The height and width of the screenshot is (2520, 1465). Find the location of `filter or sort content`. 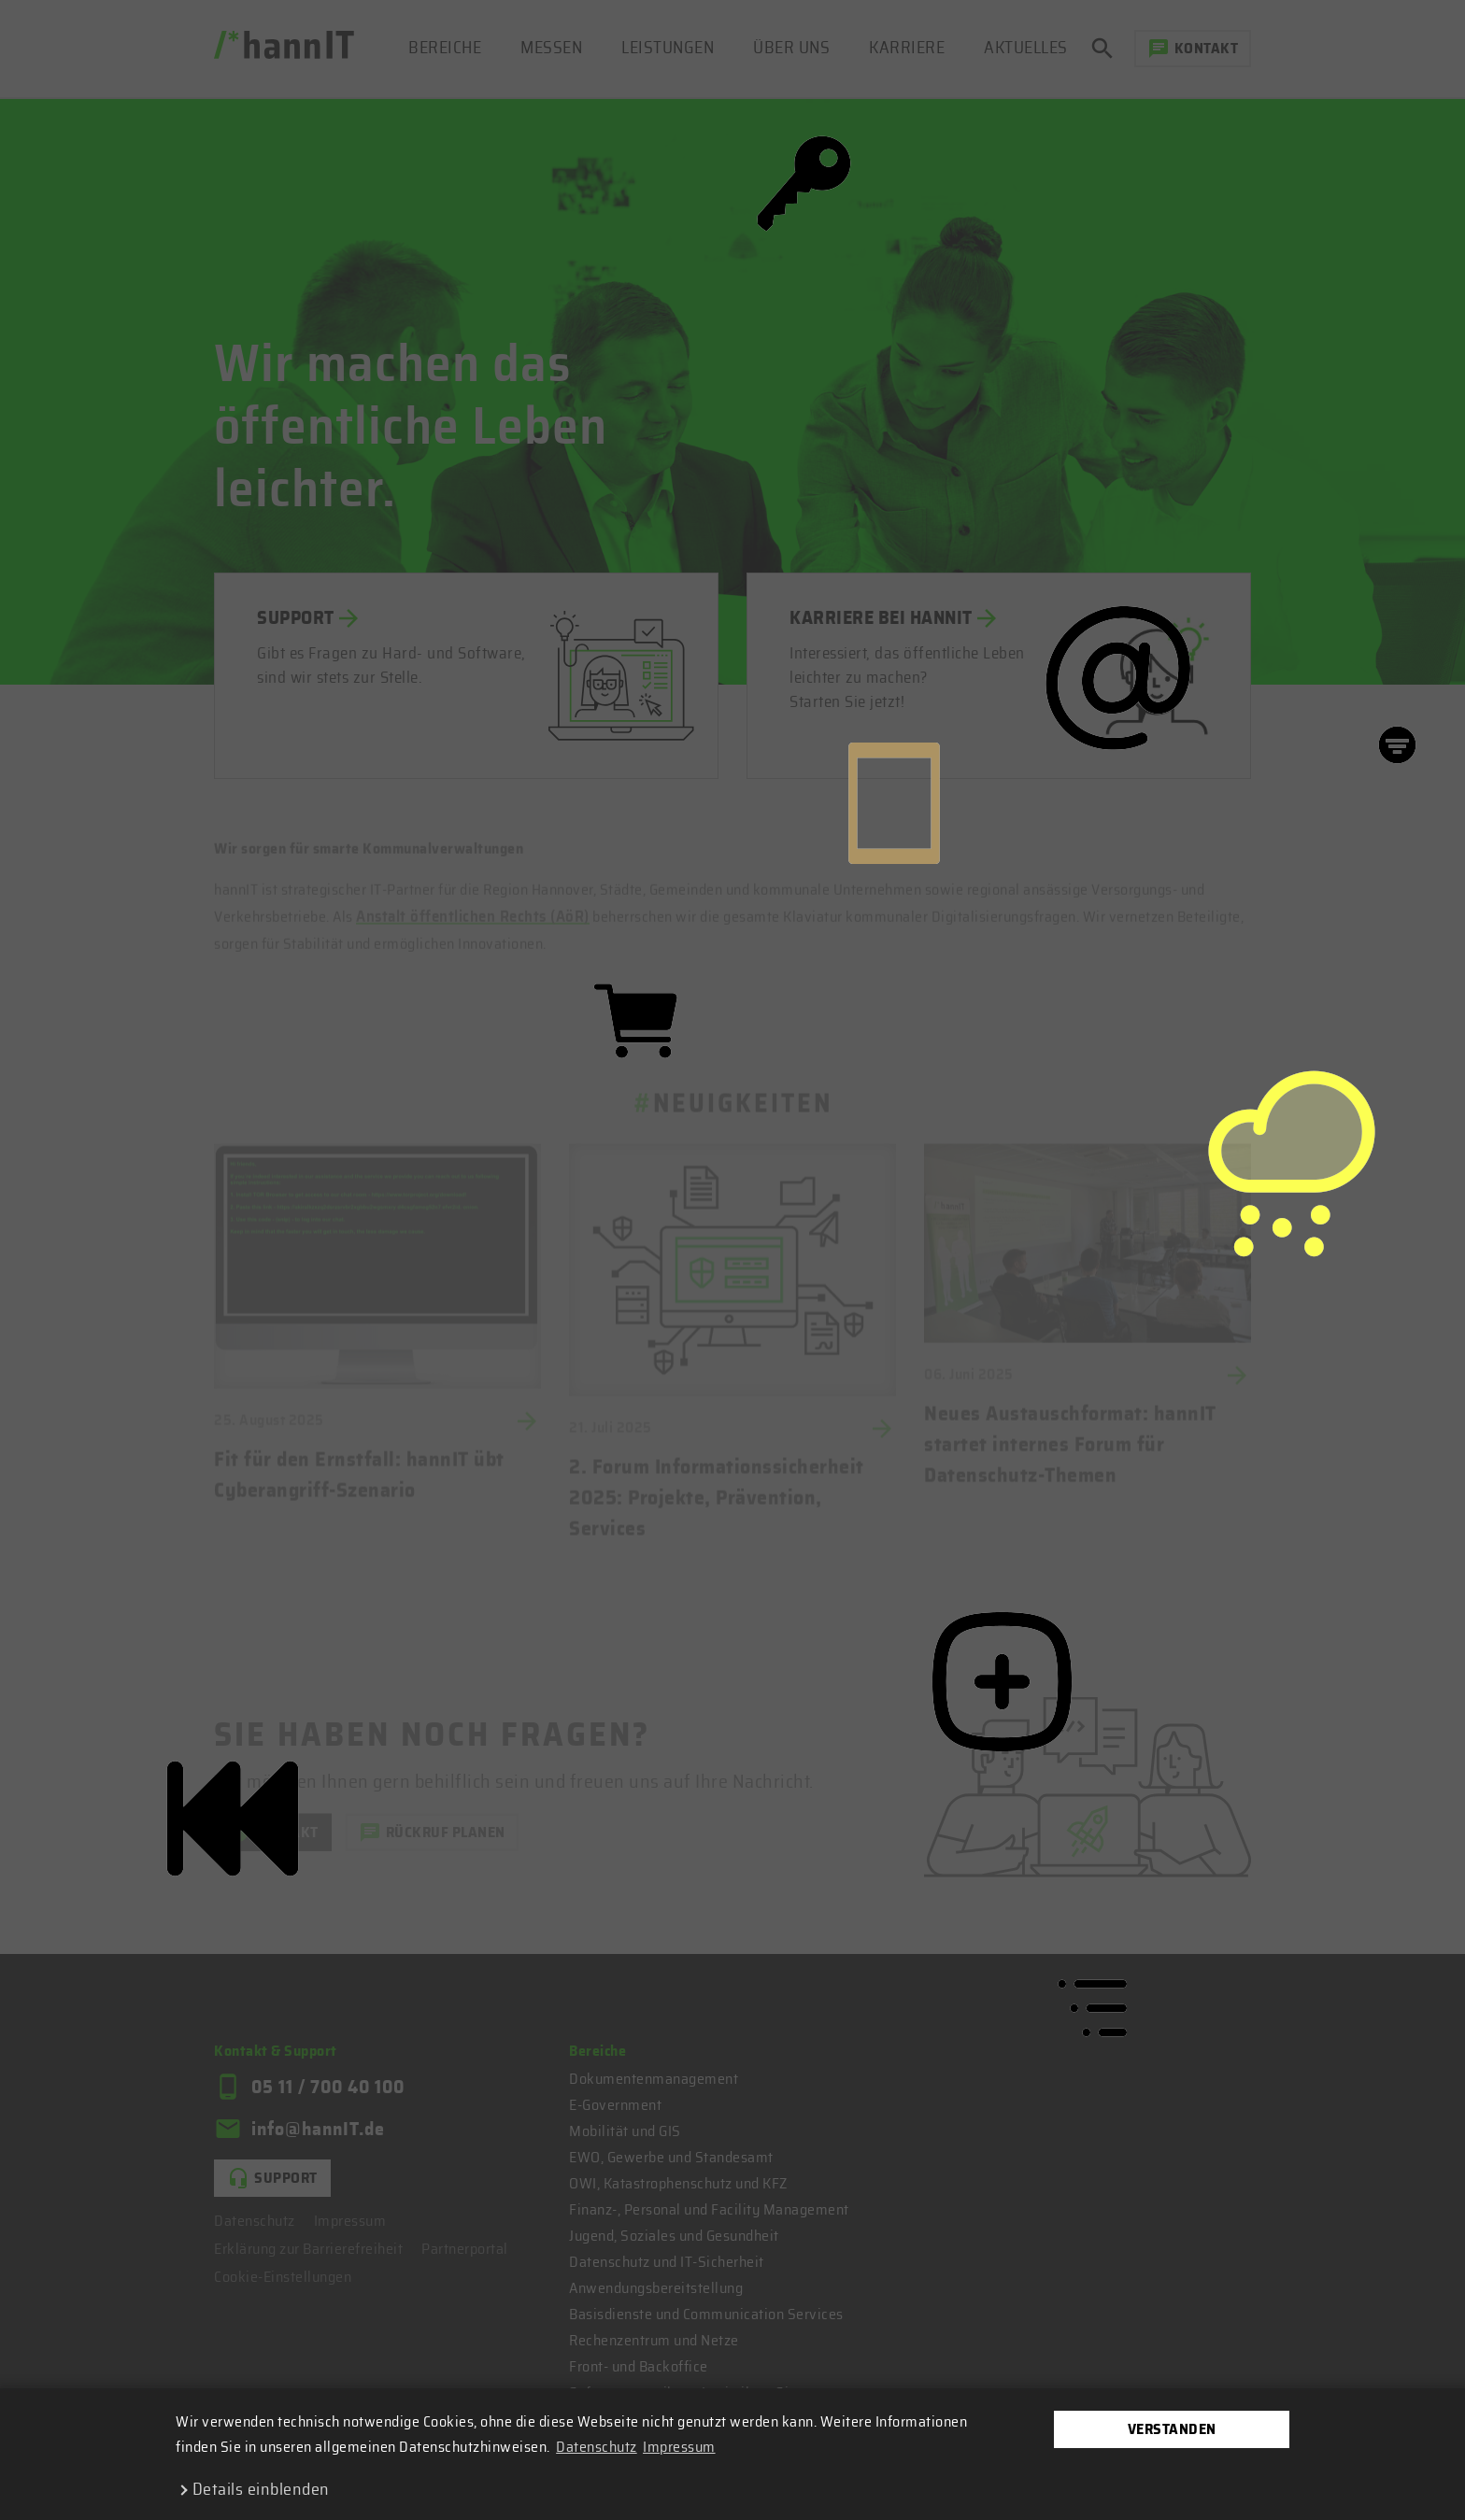

filter or sort content is located at coordinates (1397, 744).